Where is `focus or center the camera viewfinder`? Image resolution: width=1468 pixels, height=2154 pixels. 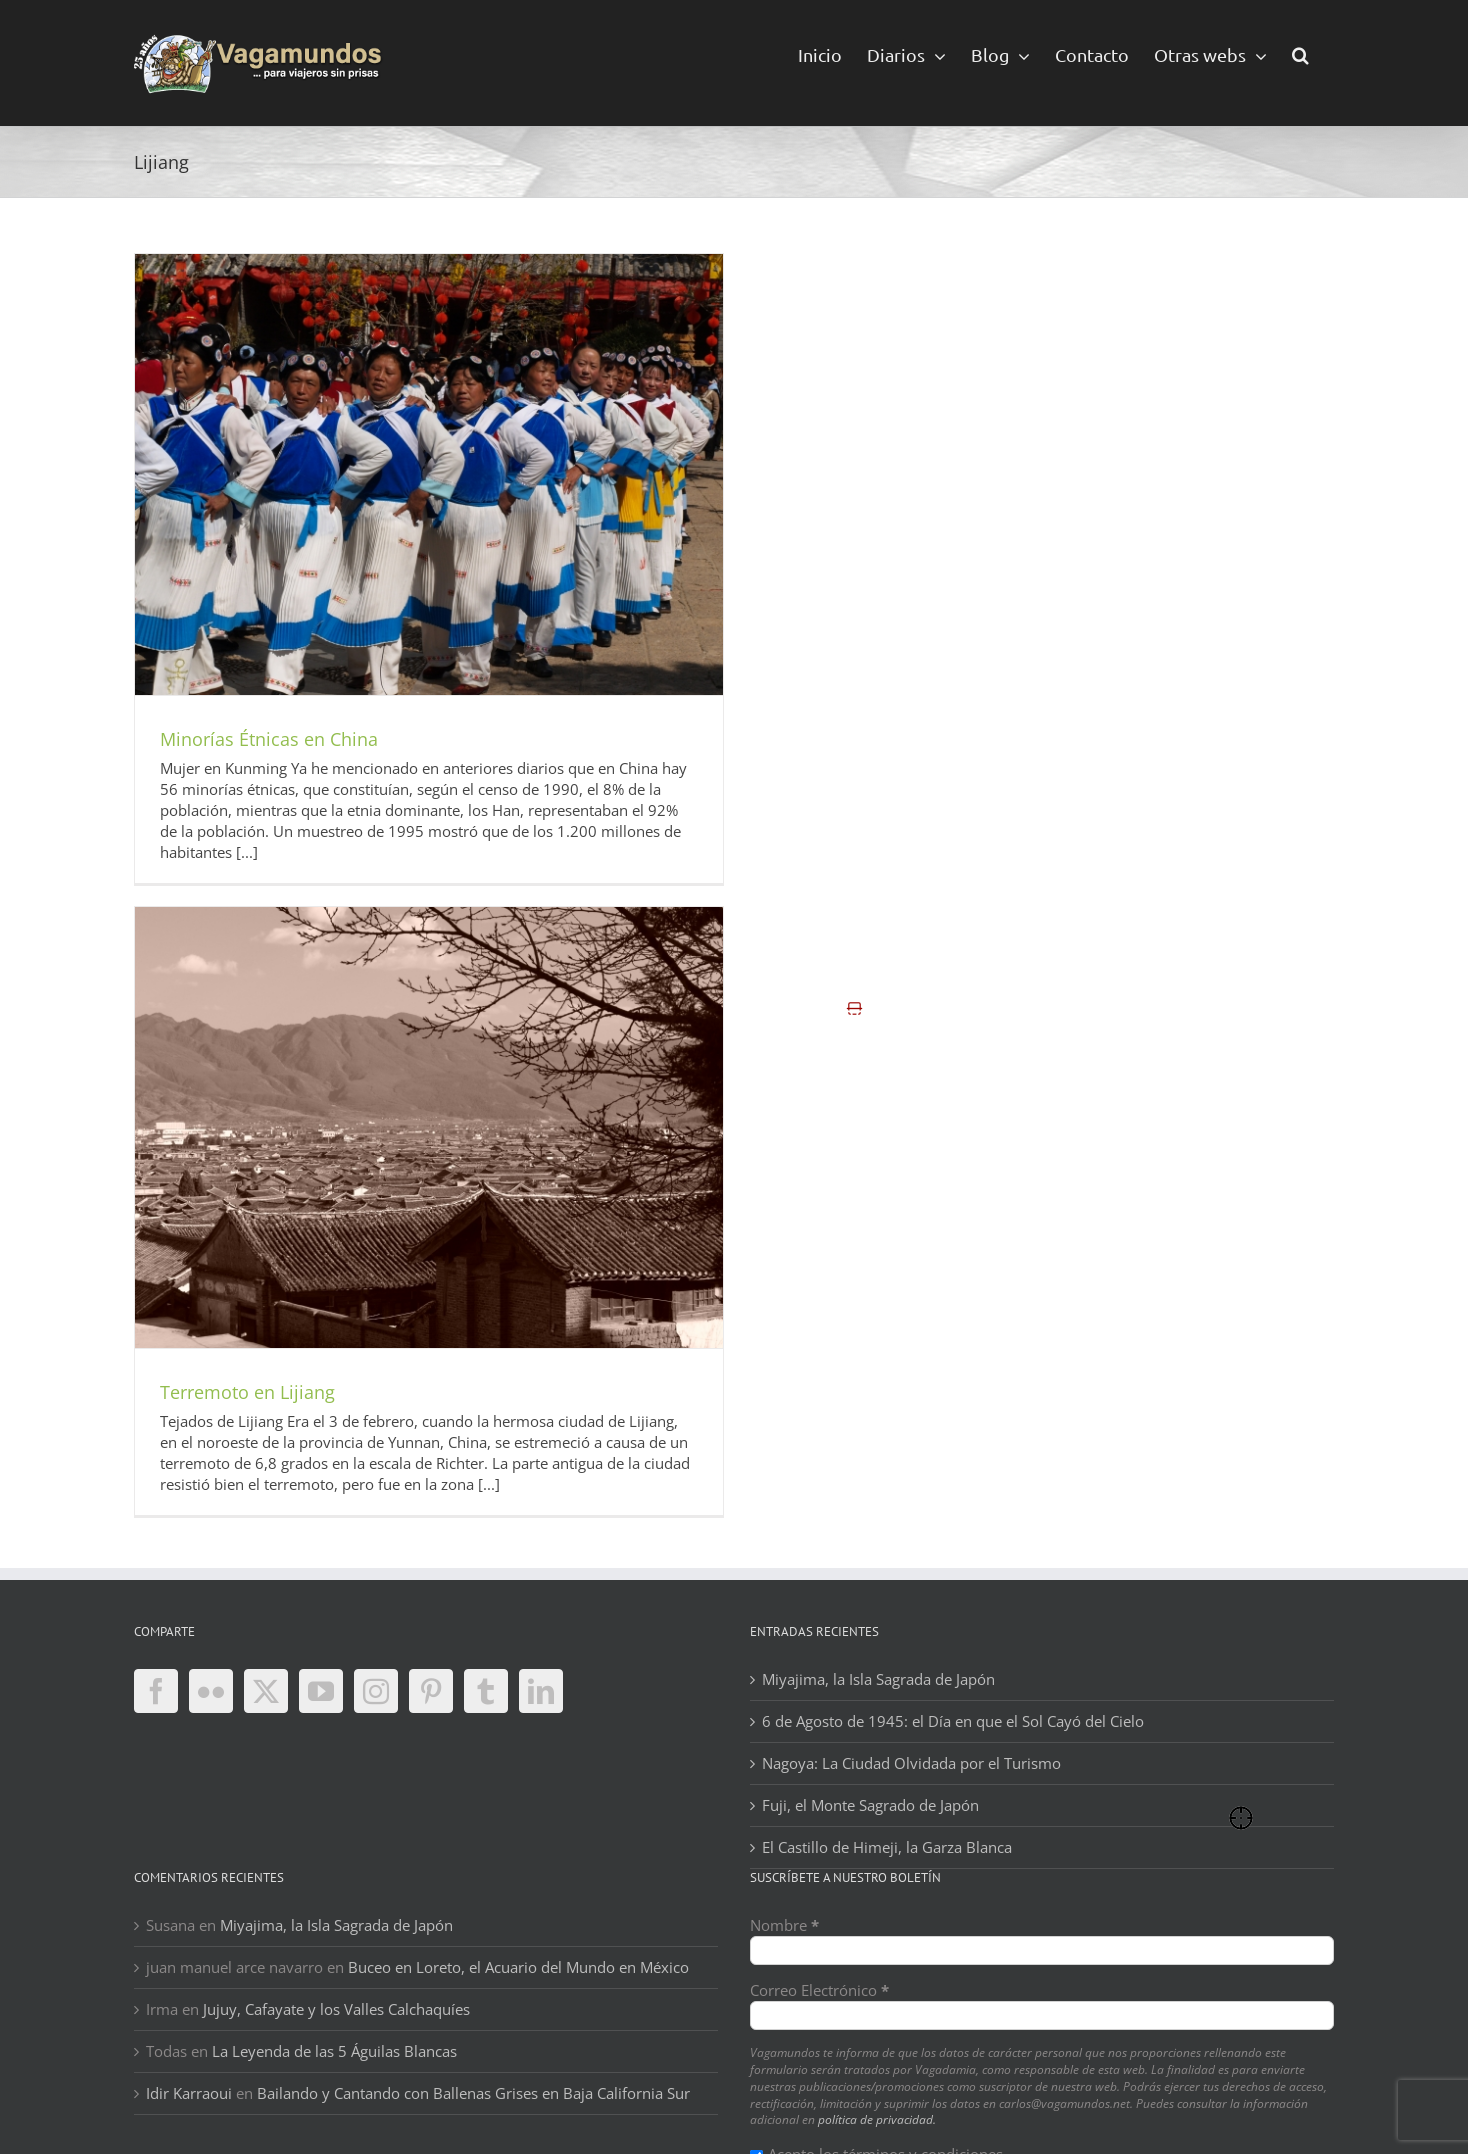
focus or center the camera viewfinder is located at coordinates (1241, 1818).